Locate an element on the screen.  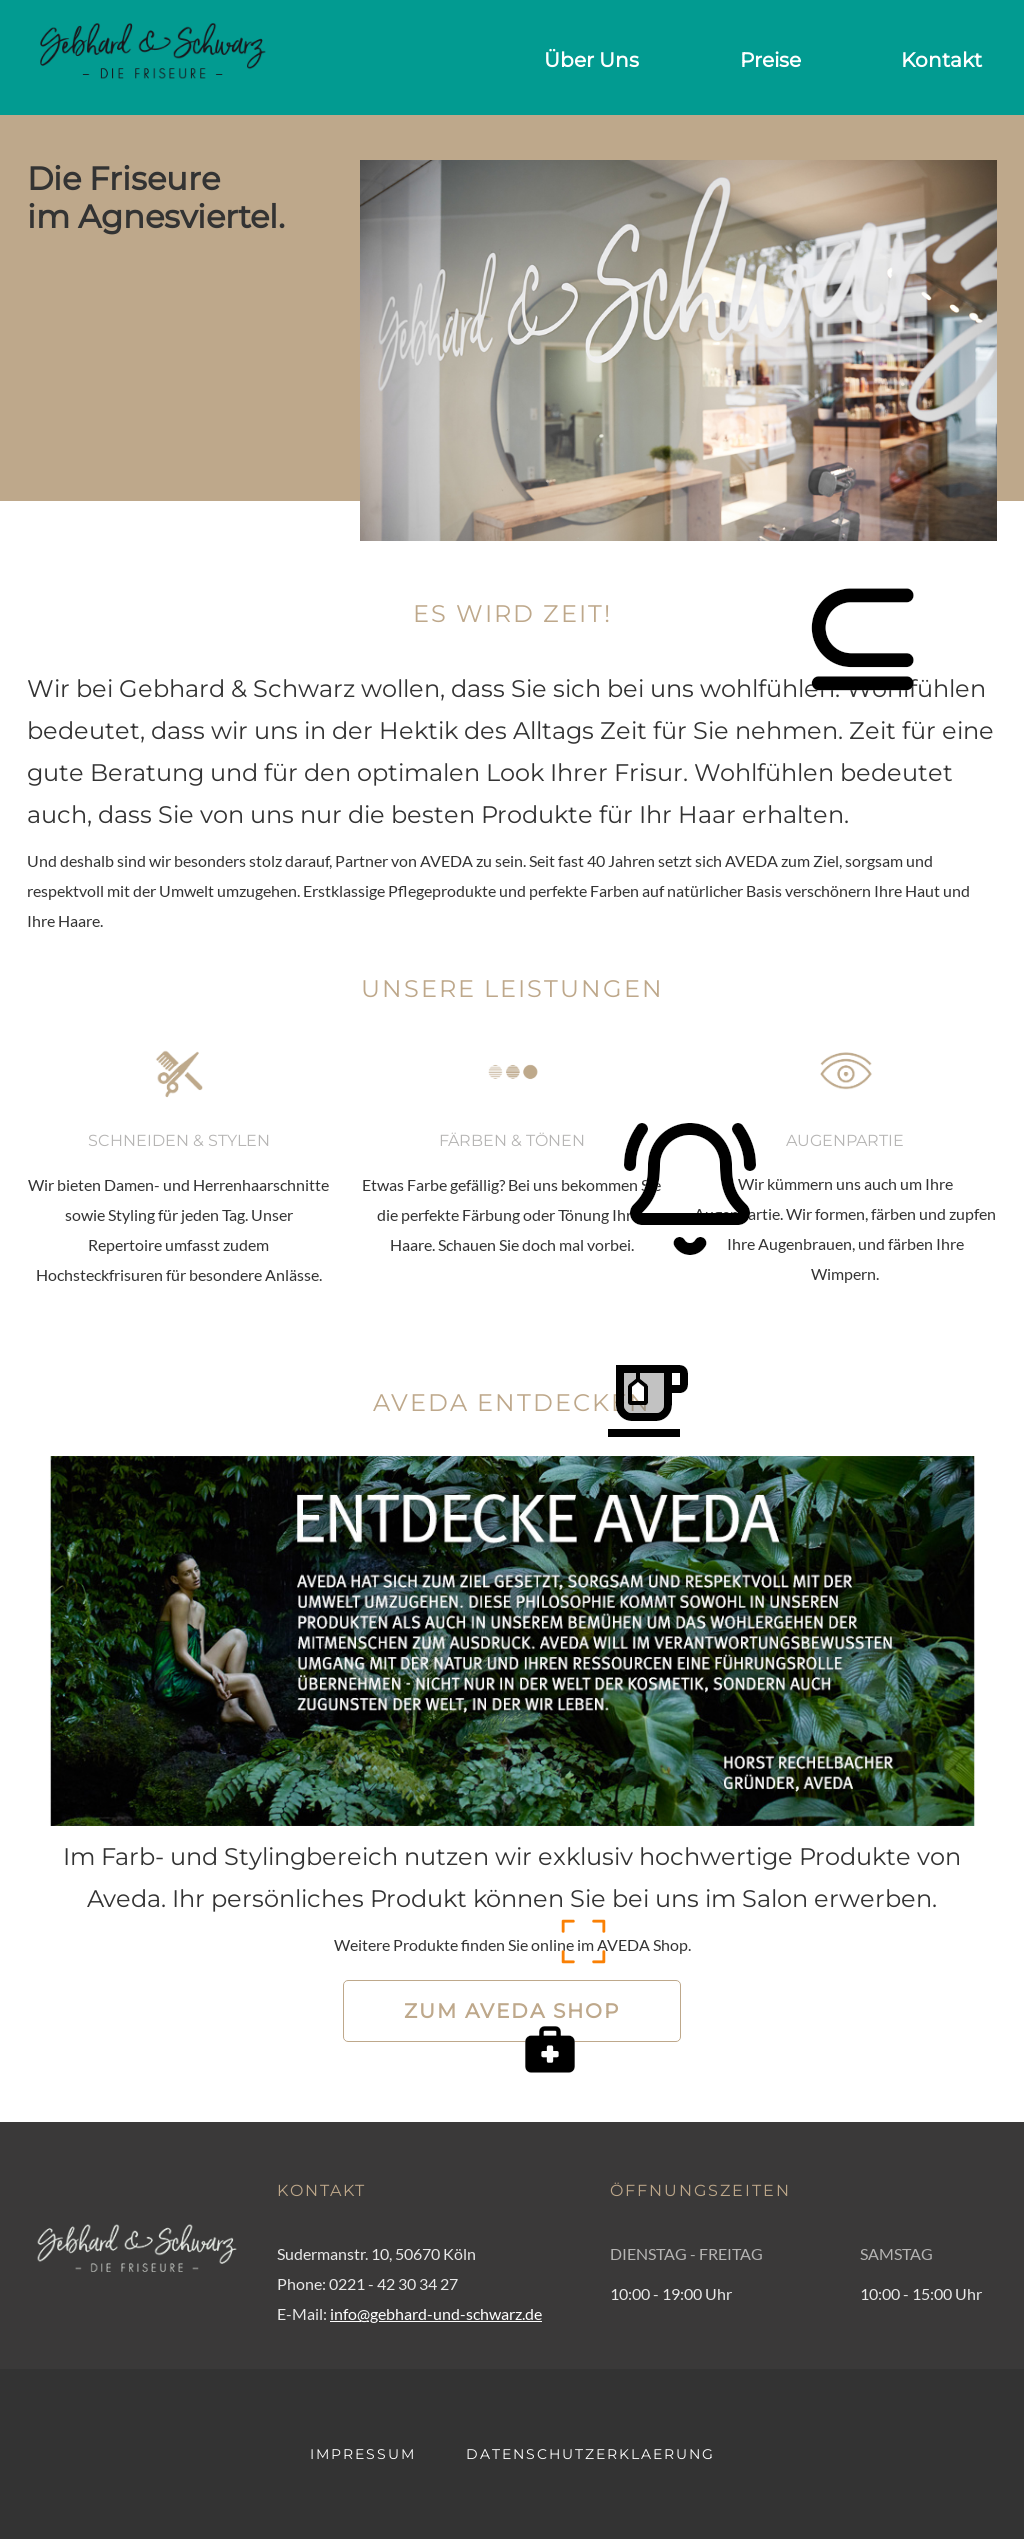
indicates an active notification or alert is located at coordinates (690, 1189).